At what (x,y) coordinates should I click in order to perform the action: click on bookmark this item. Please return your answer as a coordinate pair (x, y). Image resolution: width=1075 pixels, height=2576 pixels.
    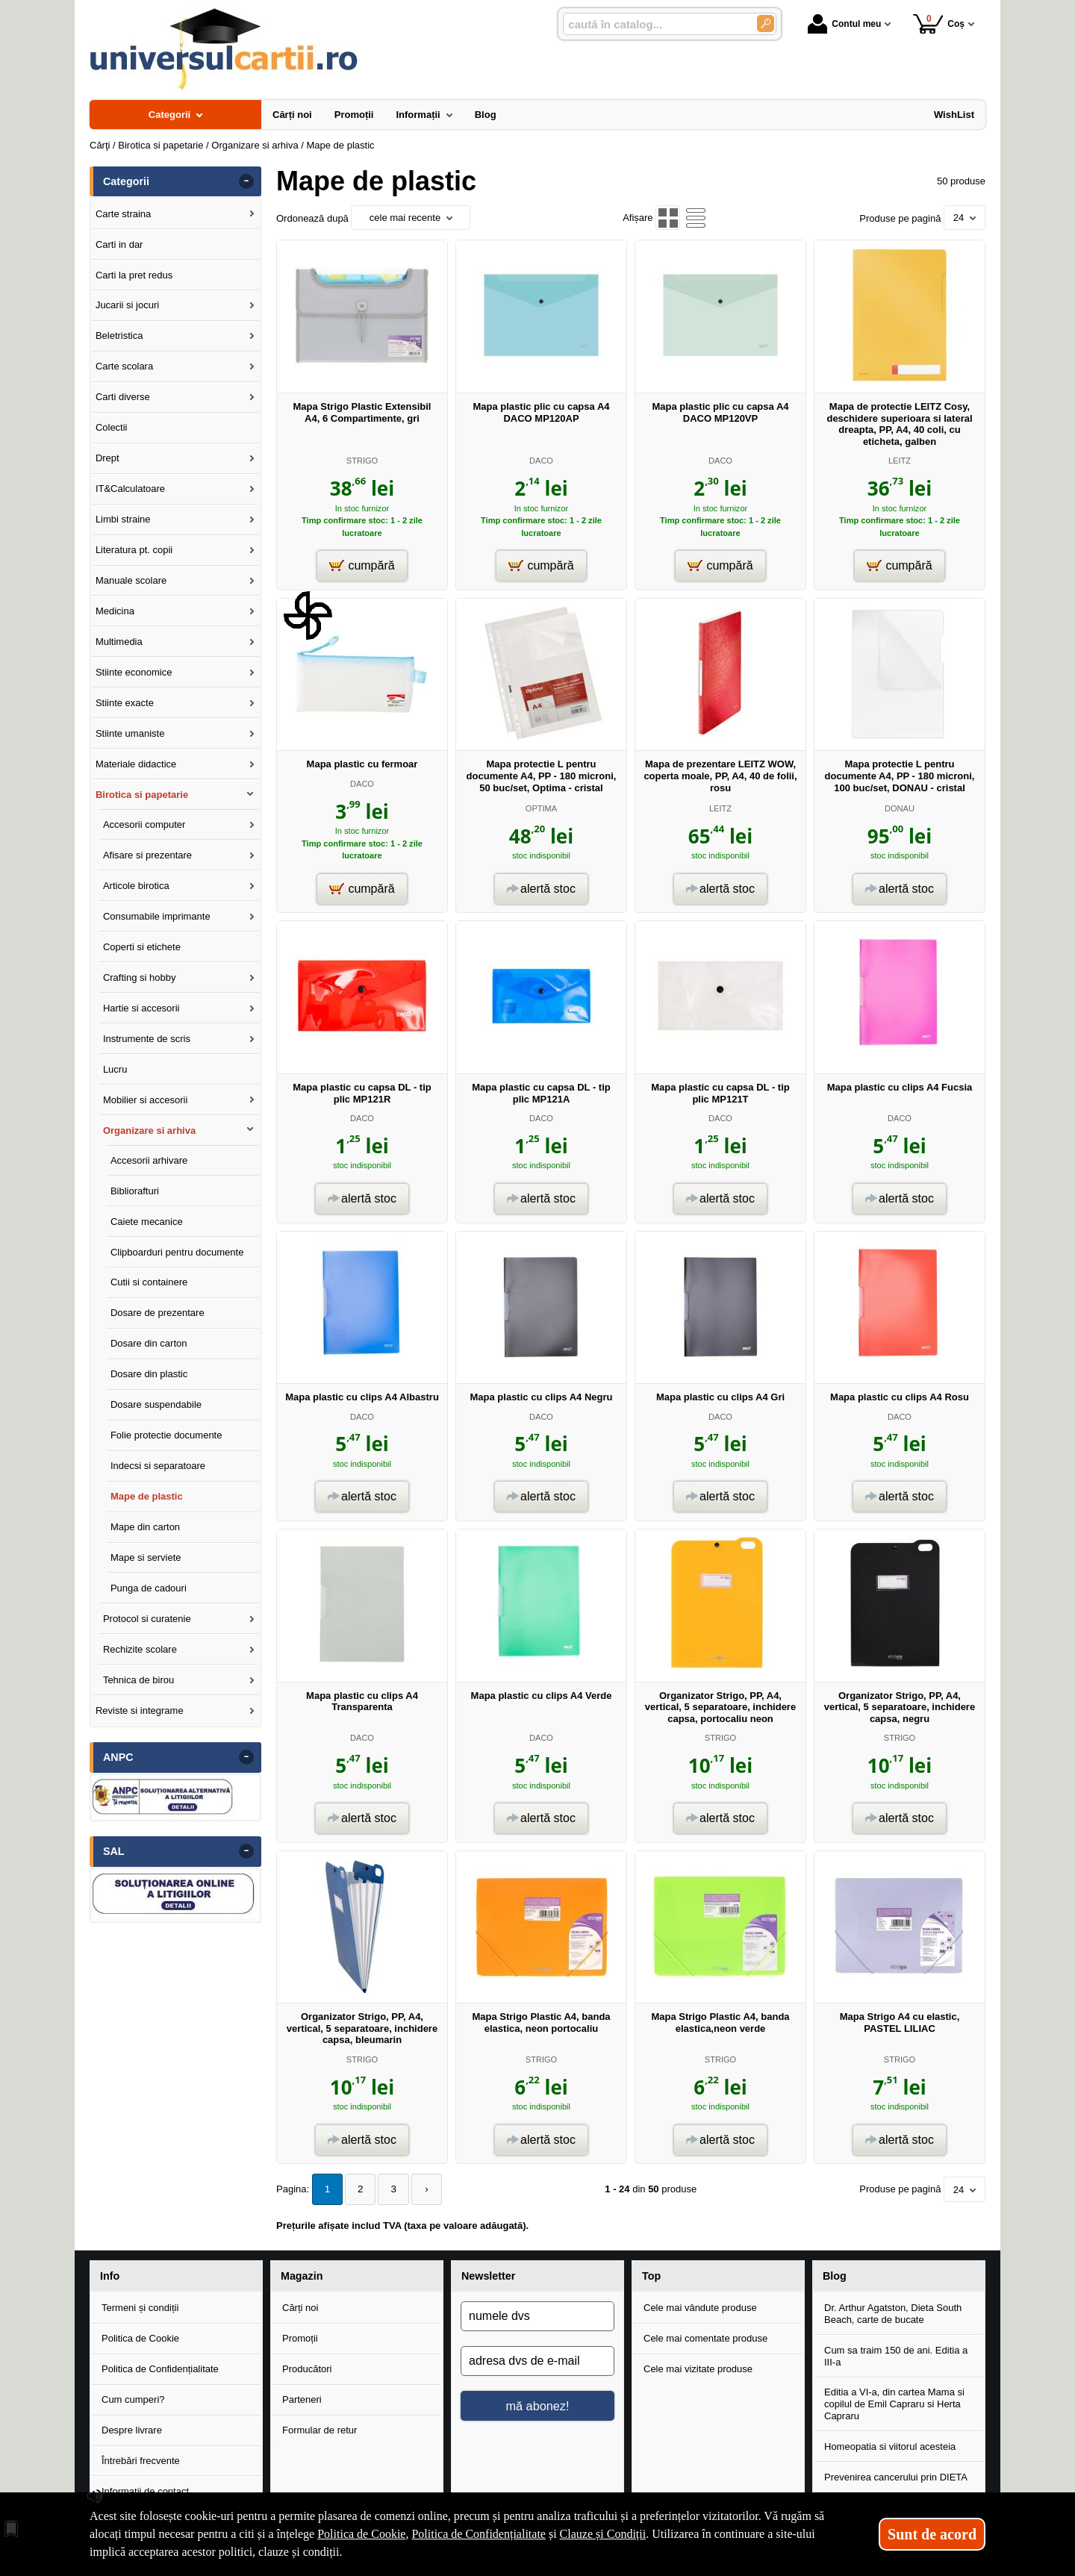
    Looking at the image, I should click on (11, 2529).